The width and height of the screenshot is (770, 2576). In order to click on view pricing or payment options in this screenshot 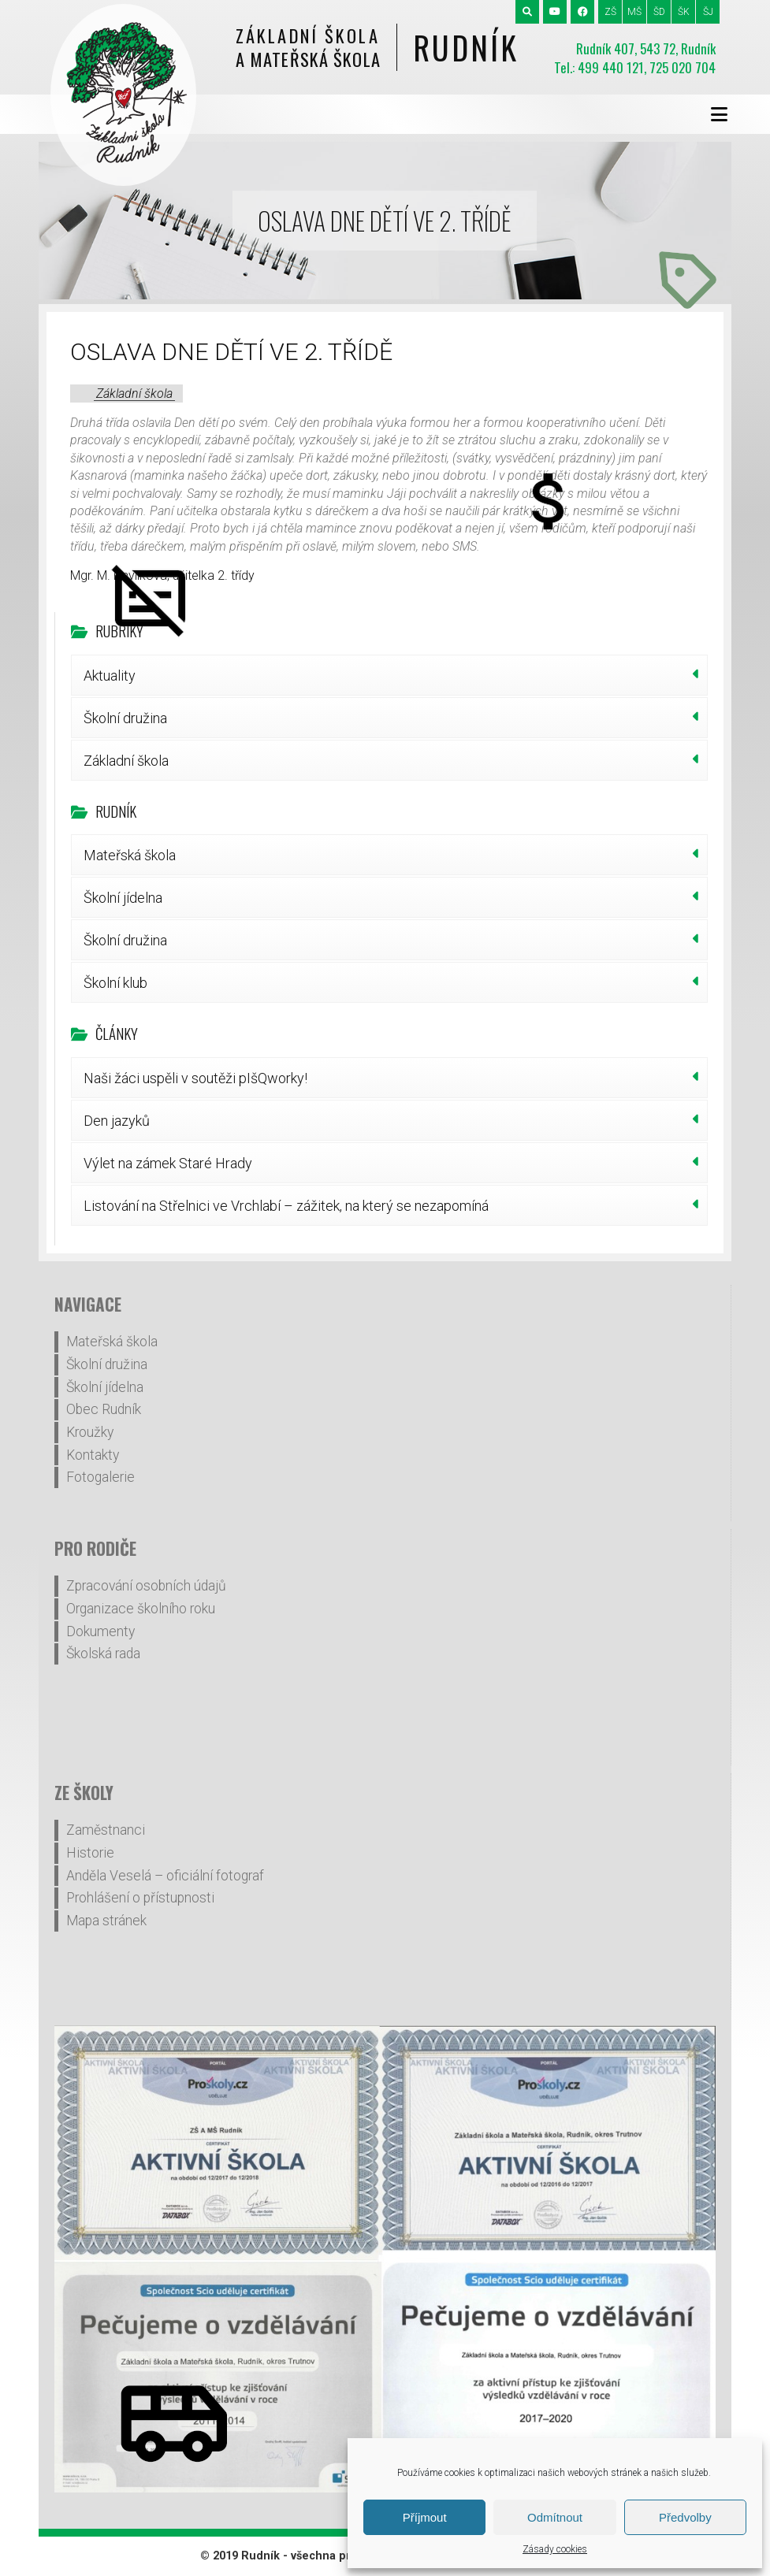, I will do `click(549, 501)`.